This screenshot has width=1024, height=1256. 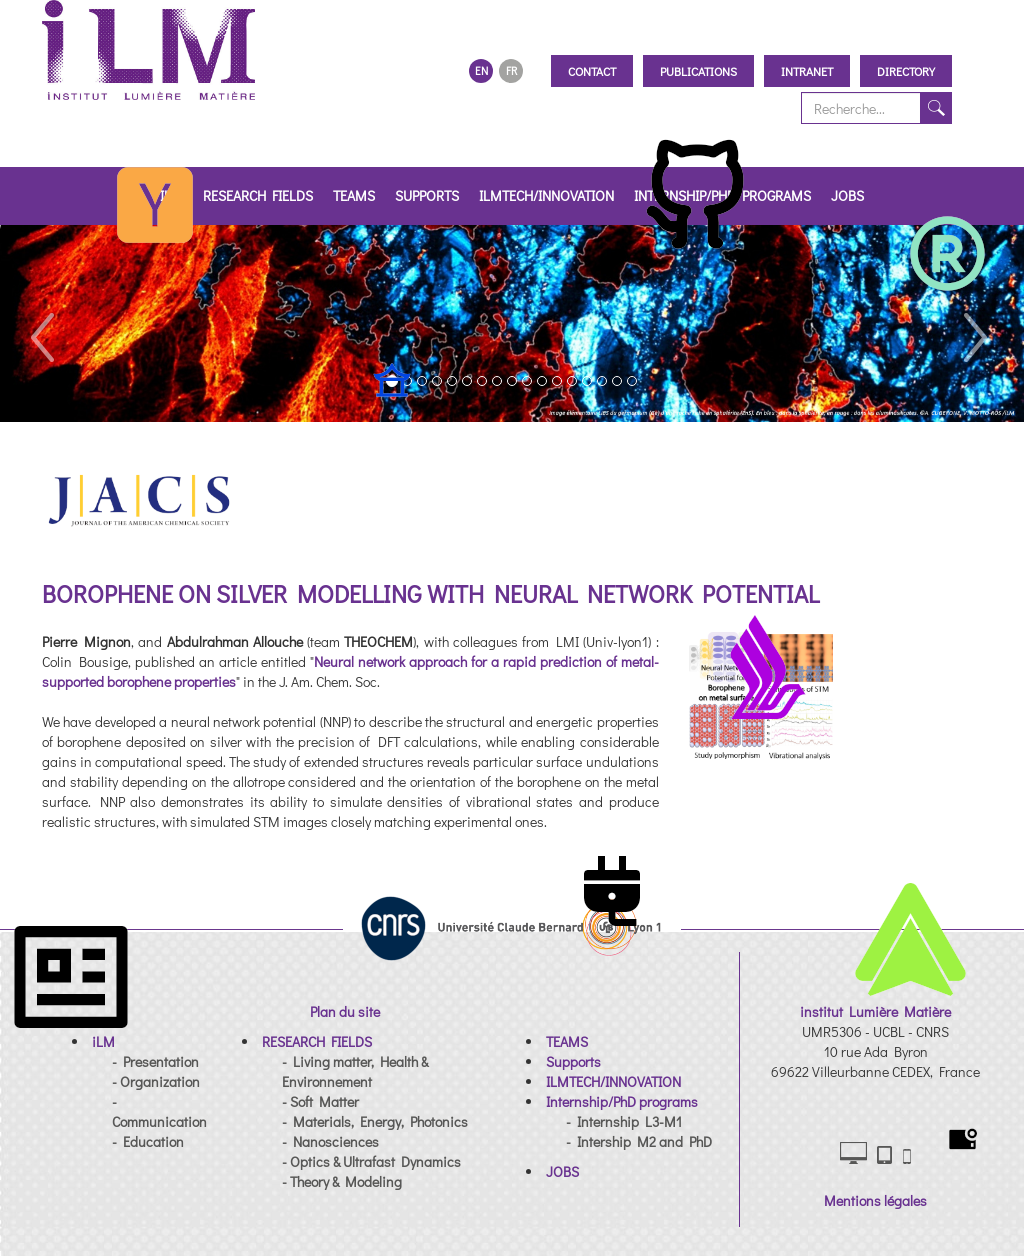 What do you see at coordinates (155, 205) in the screenshot?
I see `open hacker news` at bounding box center [155, 205].